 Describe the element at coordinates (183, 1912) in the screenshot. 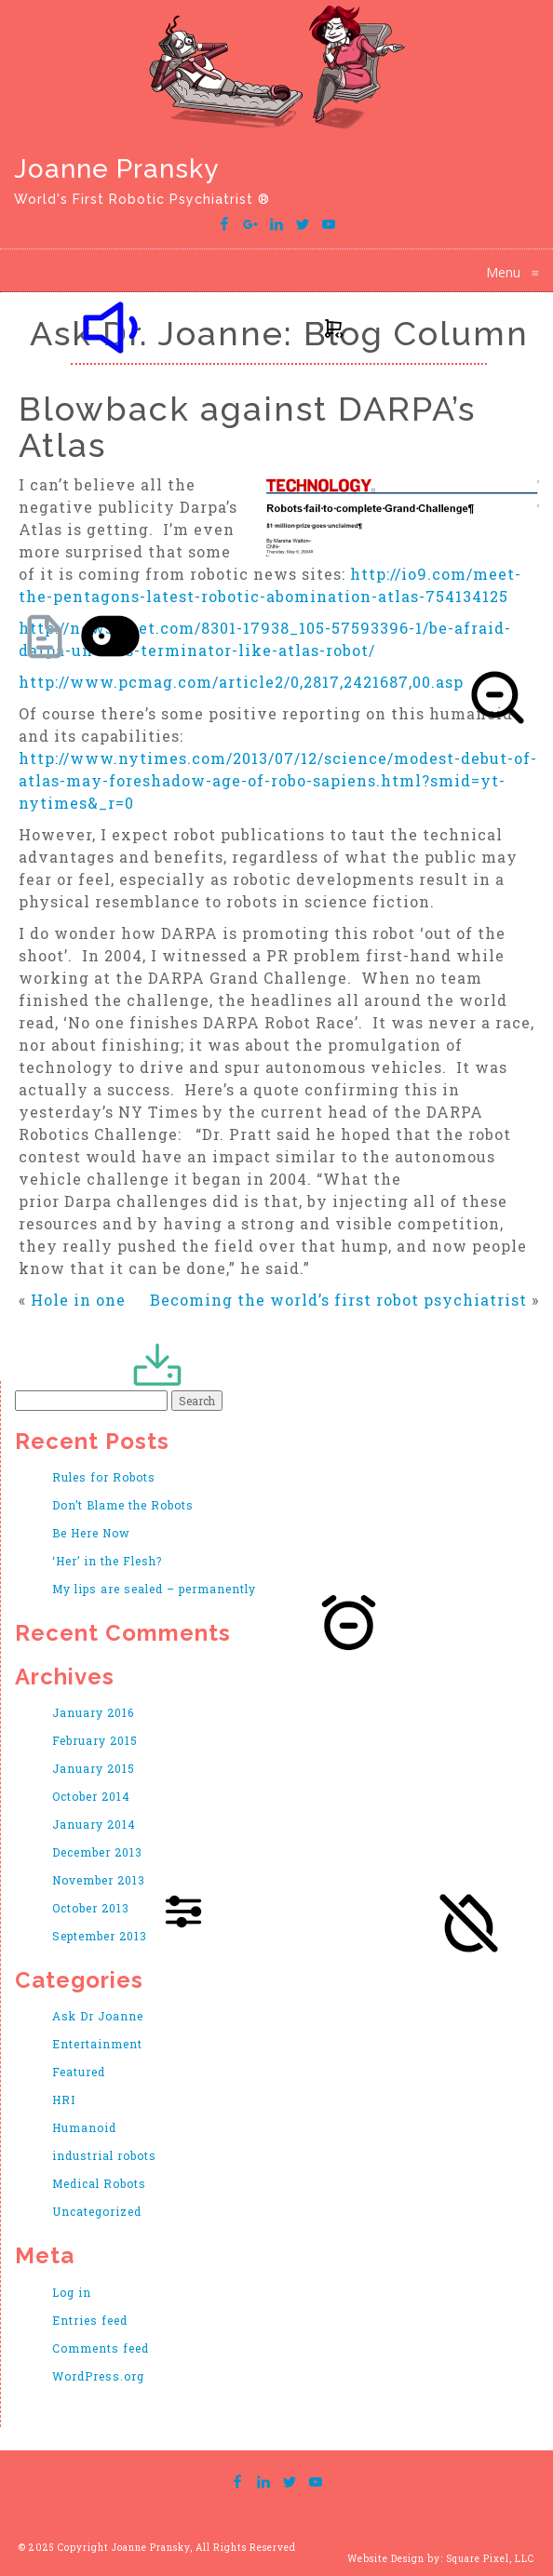

I see `access settings or preferences` at that location.